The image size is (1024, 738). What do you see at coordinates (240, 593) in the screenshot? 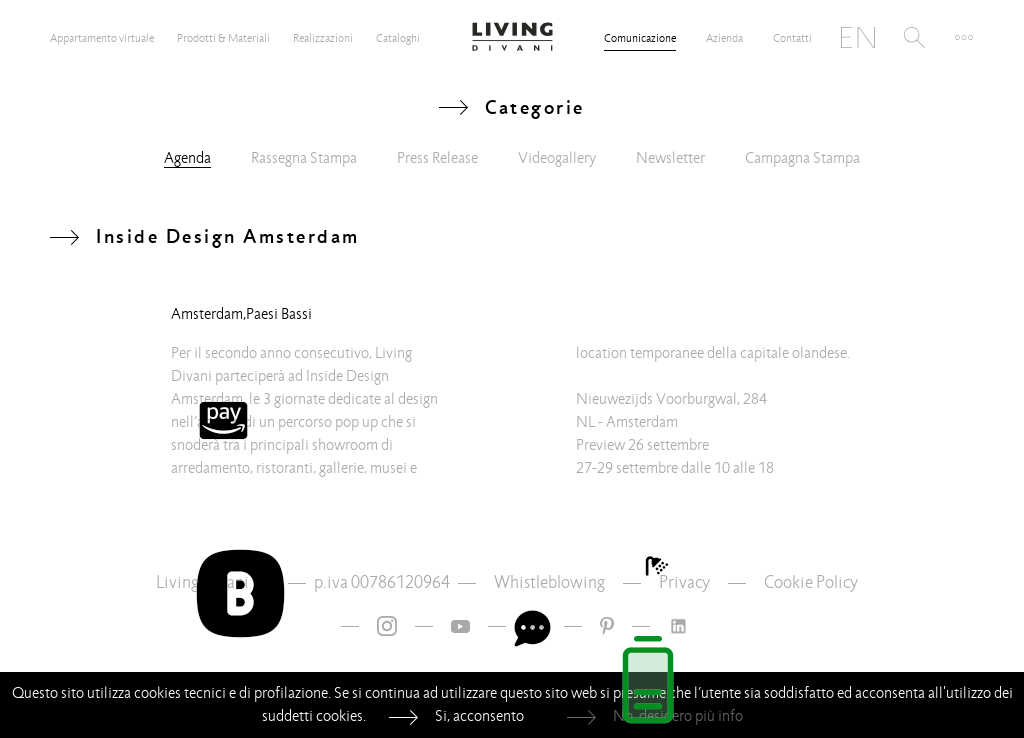
I see `apply bold formatting to text` at bounding box center [240, 593].